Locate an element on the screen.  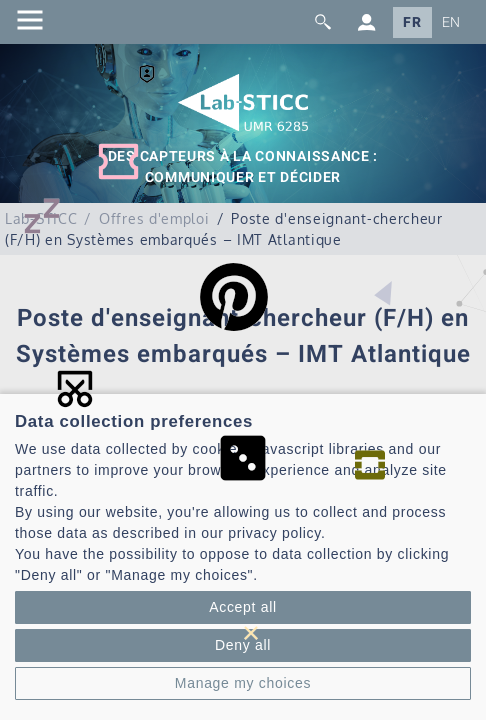
capture a screenshot is located at coordinates (75, 388).